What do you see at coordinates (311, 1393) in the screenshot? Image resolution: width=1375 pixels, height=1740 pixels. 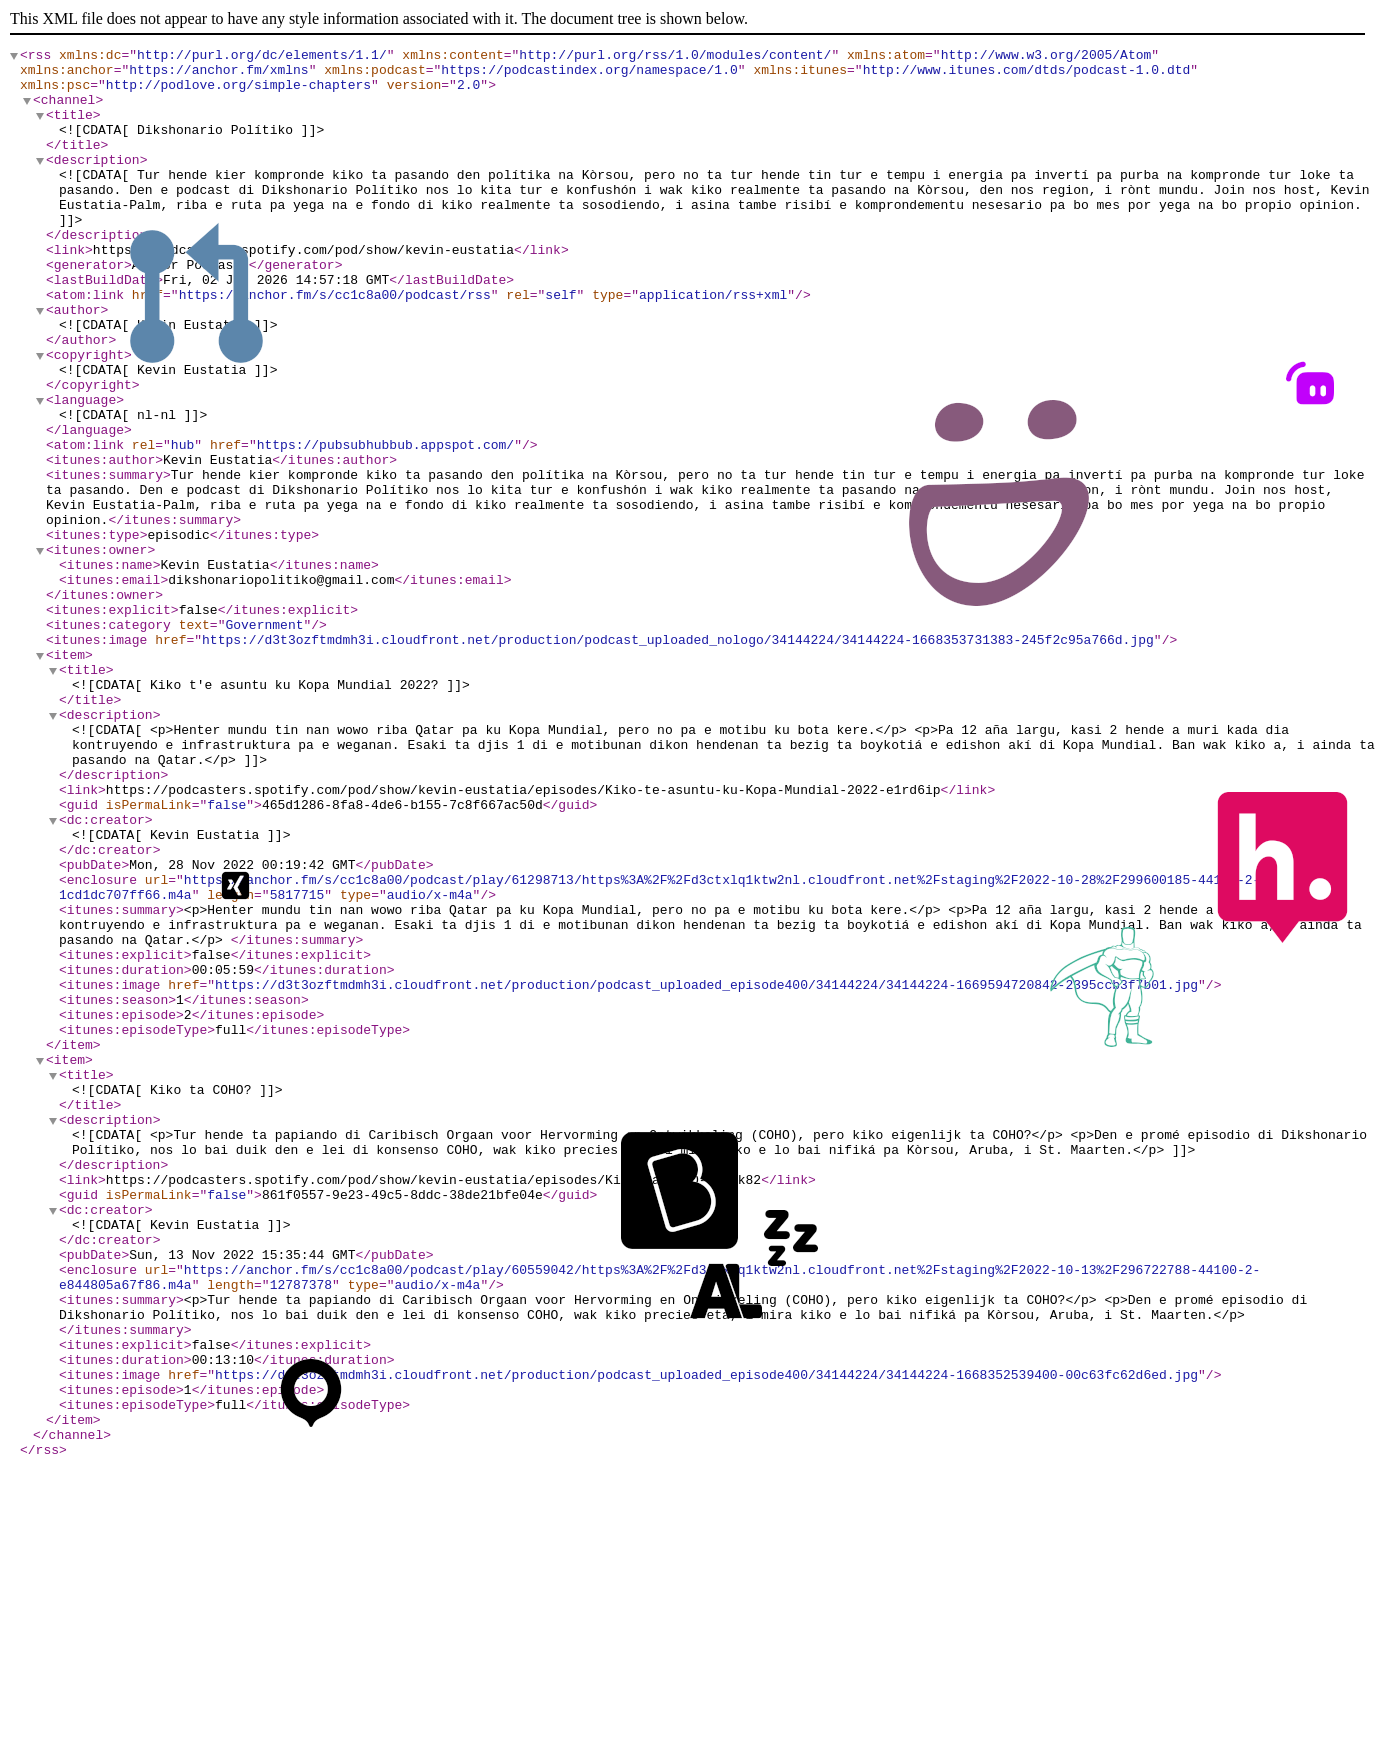 I see `open OsmAnd navigation app` at bounding box center [311, 1393].